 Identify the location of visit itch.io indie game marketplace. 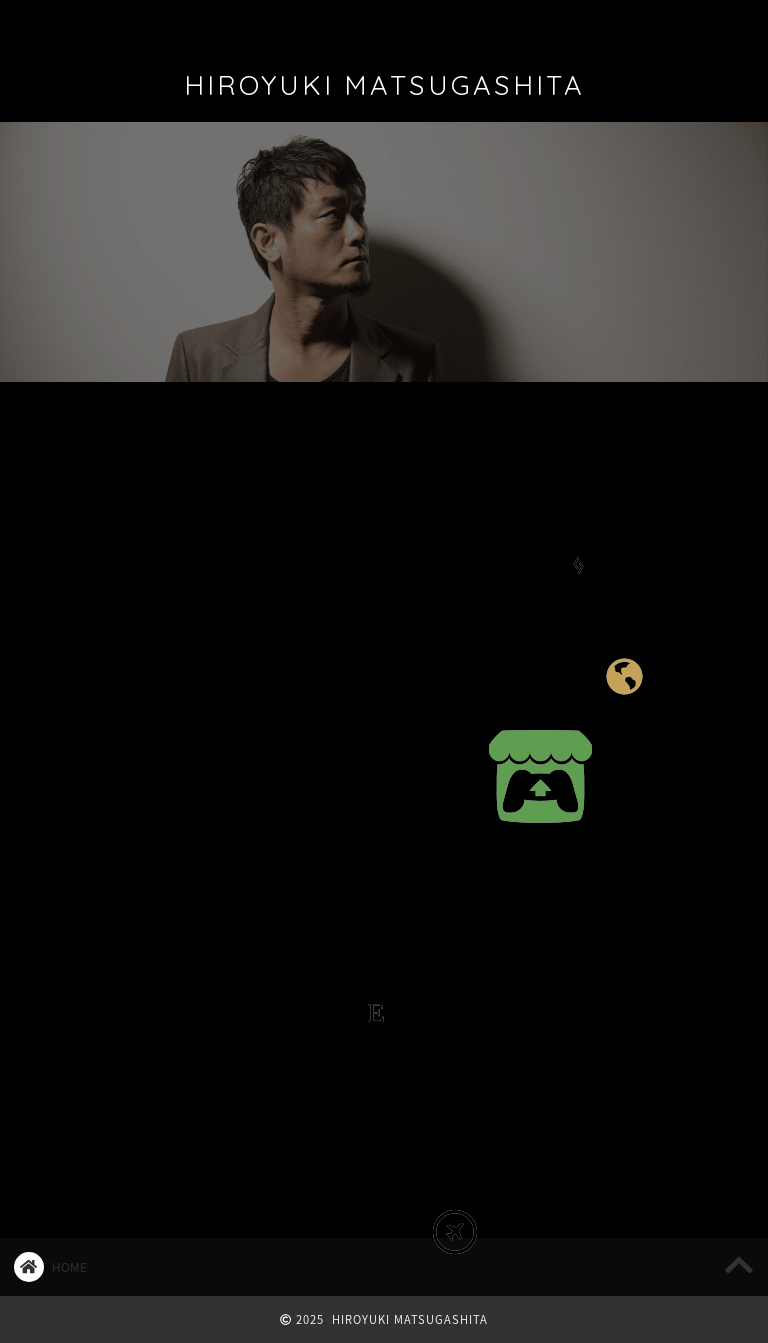
(540, 776).